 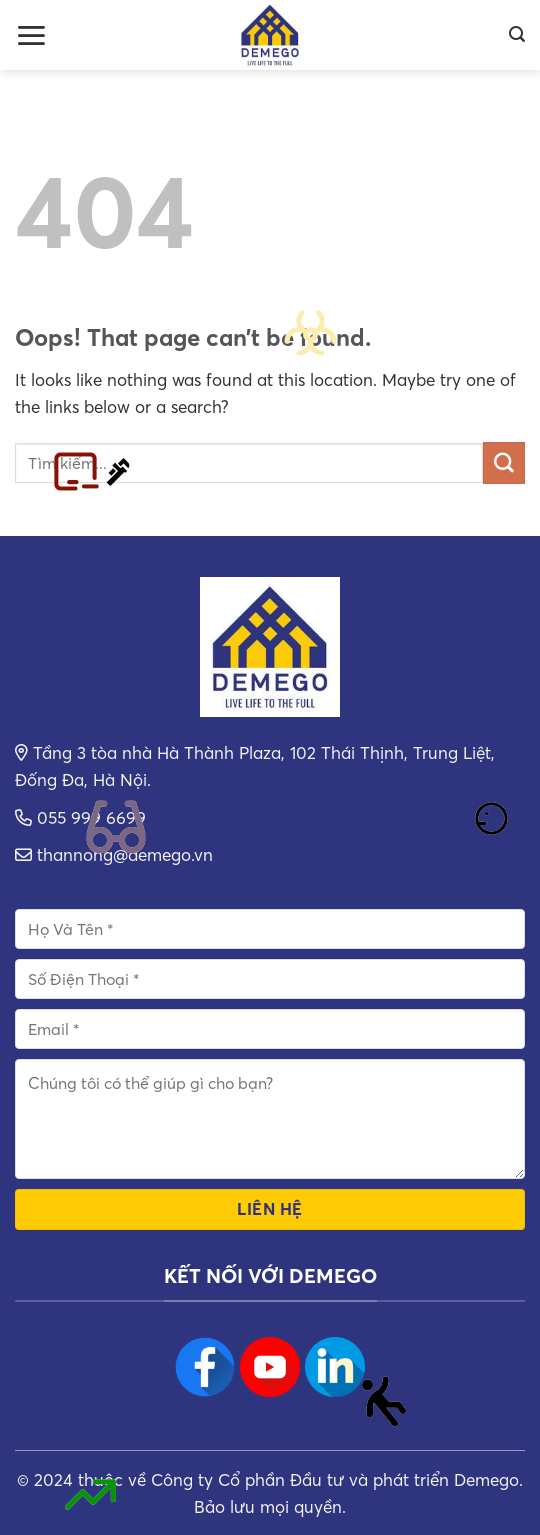 What do you see at coordinates (90, 1494) in the screenshot?
I see `view trending or popular content` at bounding box center [90, 1494].